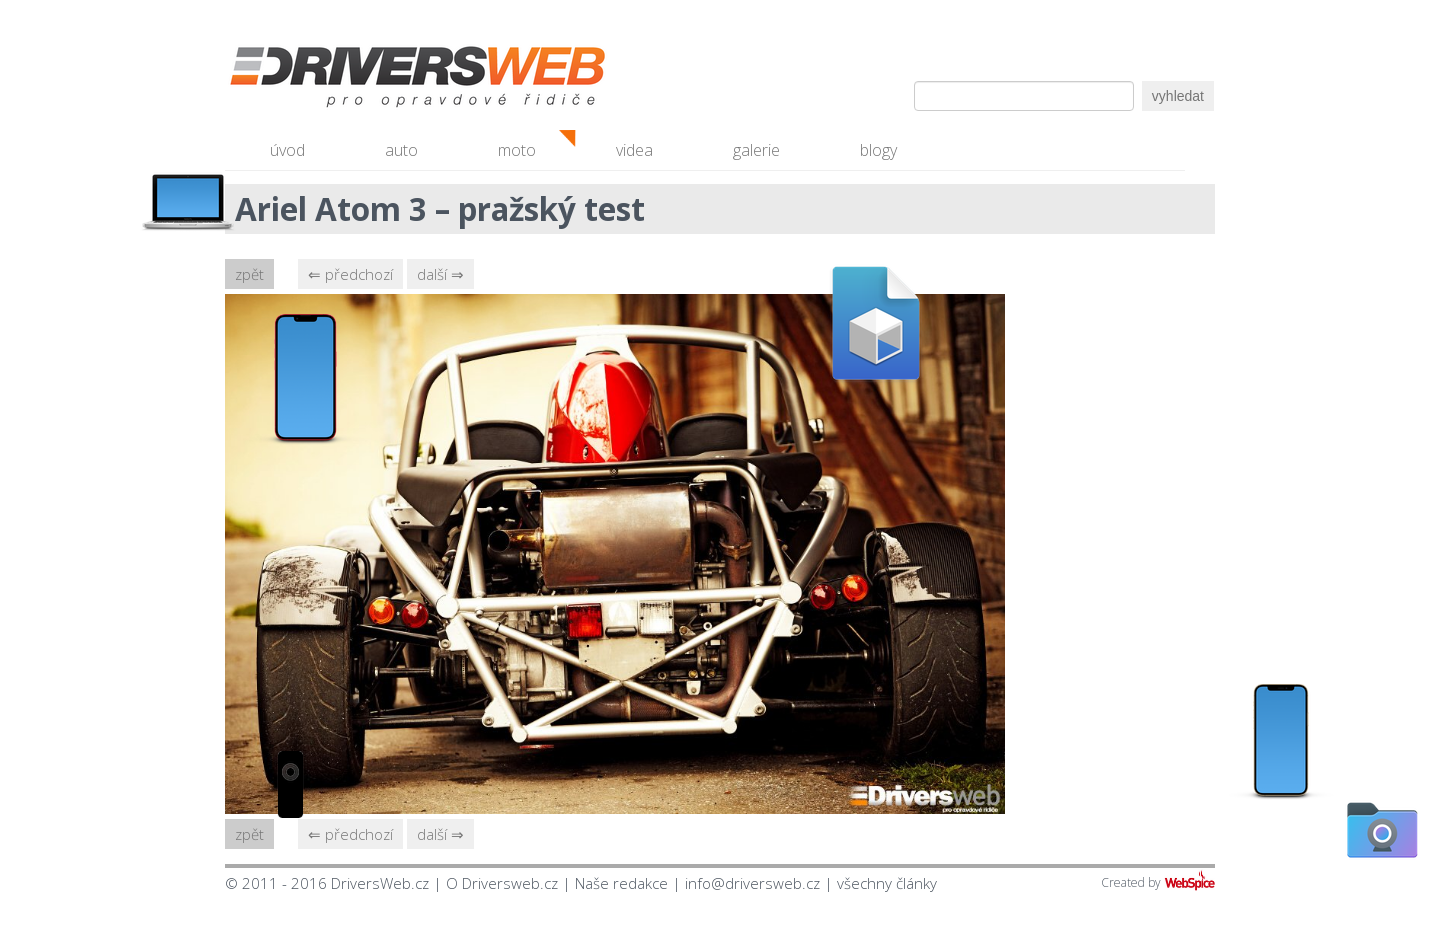 The height and width of the screenshot is (928, 1440). What do you see at coordinates (1382, 832) in the screenshot?
I see `folder containing webcam recordings or video chat files` at bounding box center [1382, 832].